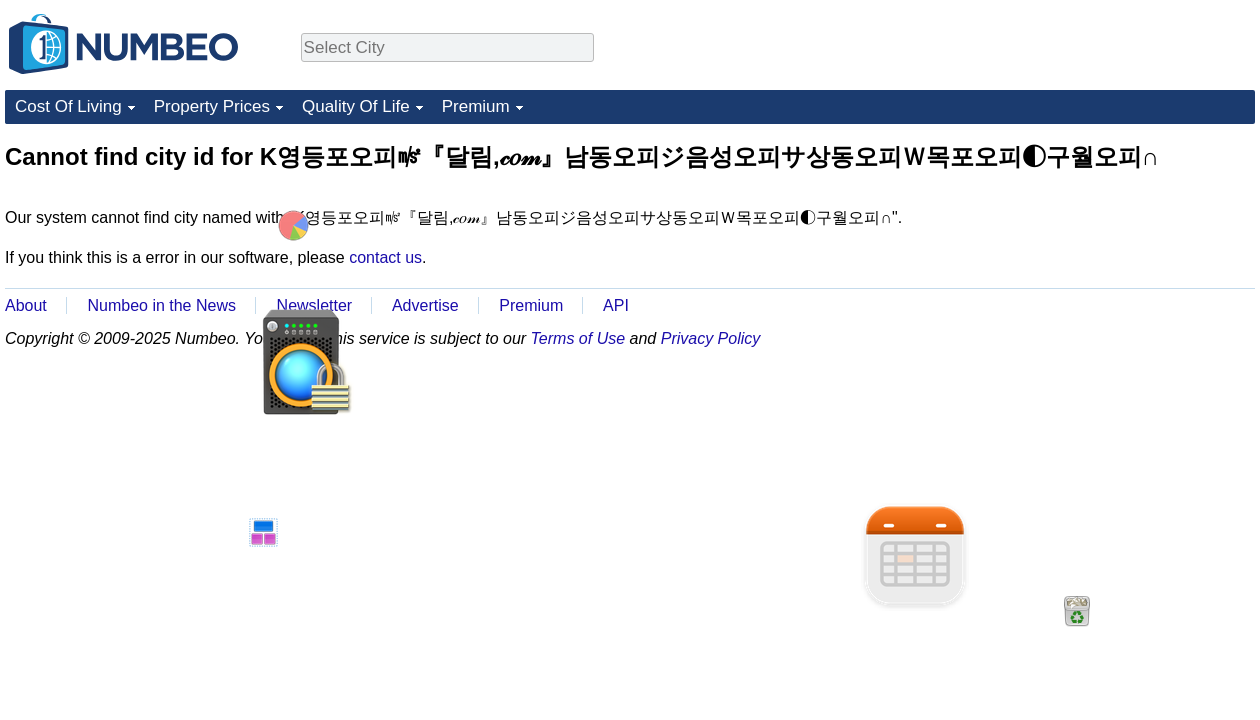 The width and height of the screenshot is (1260, 720). Describe the element at coordinates (293, 225) in the screenshot. I see `open baobab disk usage analyzer` at that location.